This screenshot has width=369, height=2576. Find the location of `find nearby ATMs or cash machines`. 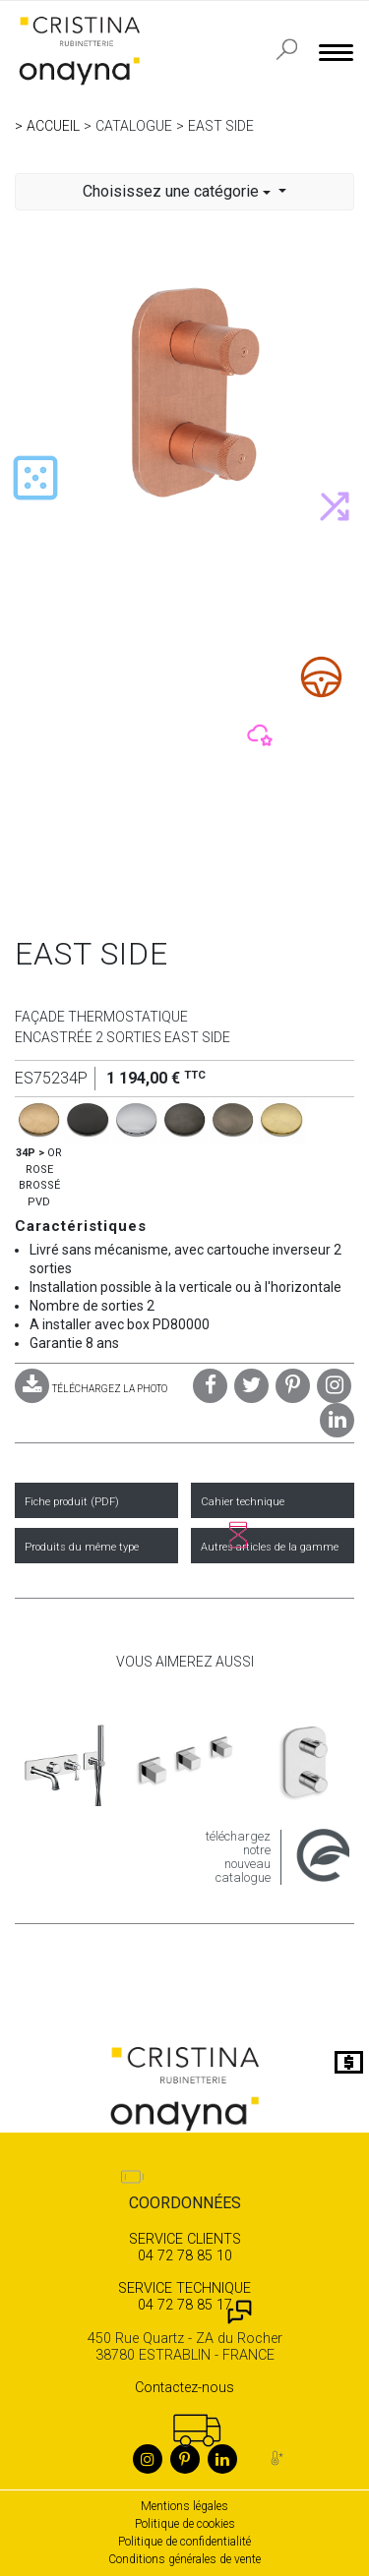

find nearby ATMs or cash machines is located at coordinates (348, 2062).